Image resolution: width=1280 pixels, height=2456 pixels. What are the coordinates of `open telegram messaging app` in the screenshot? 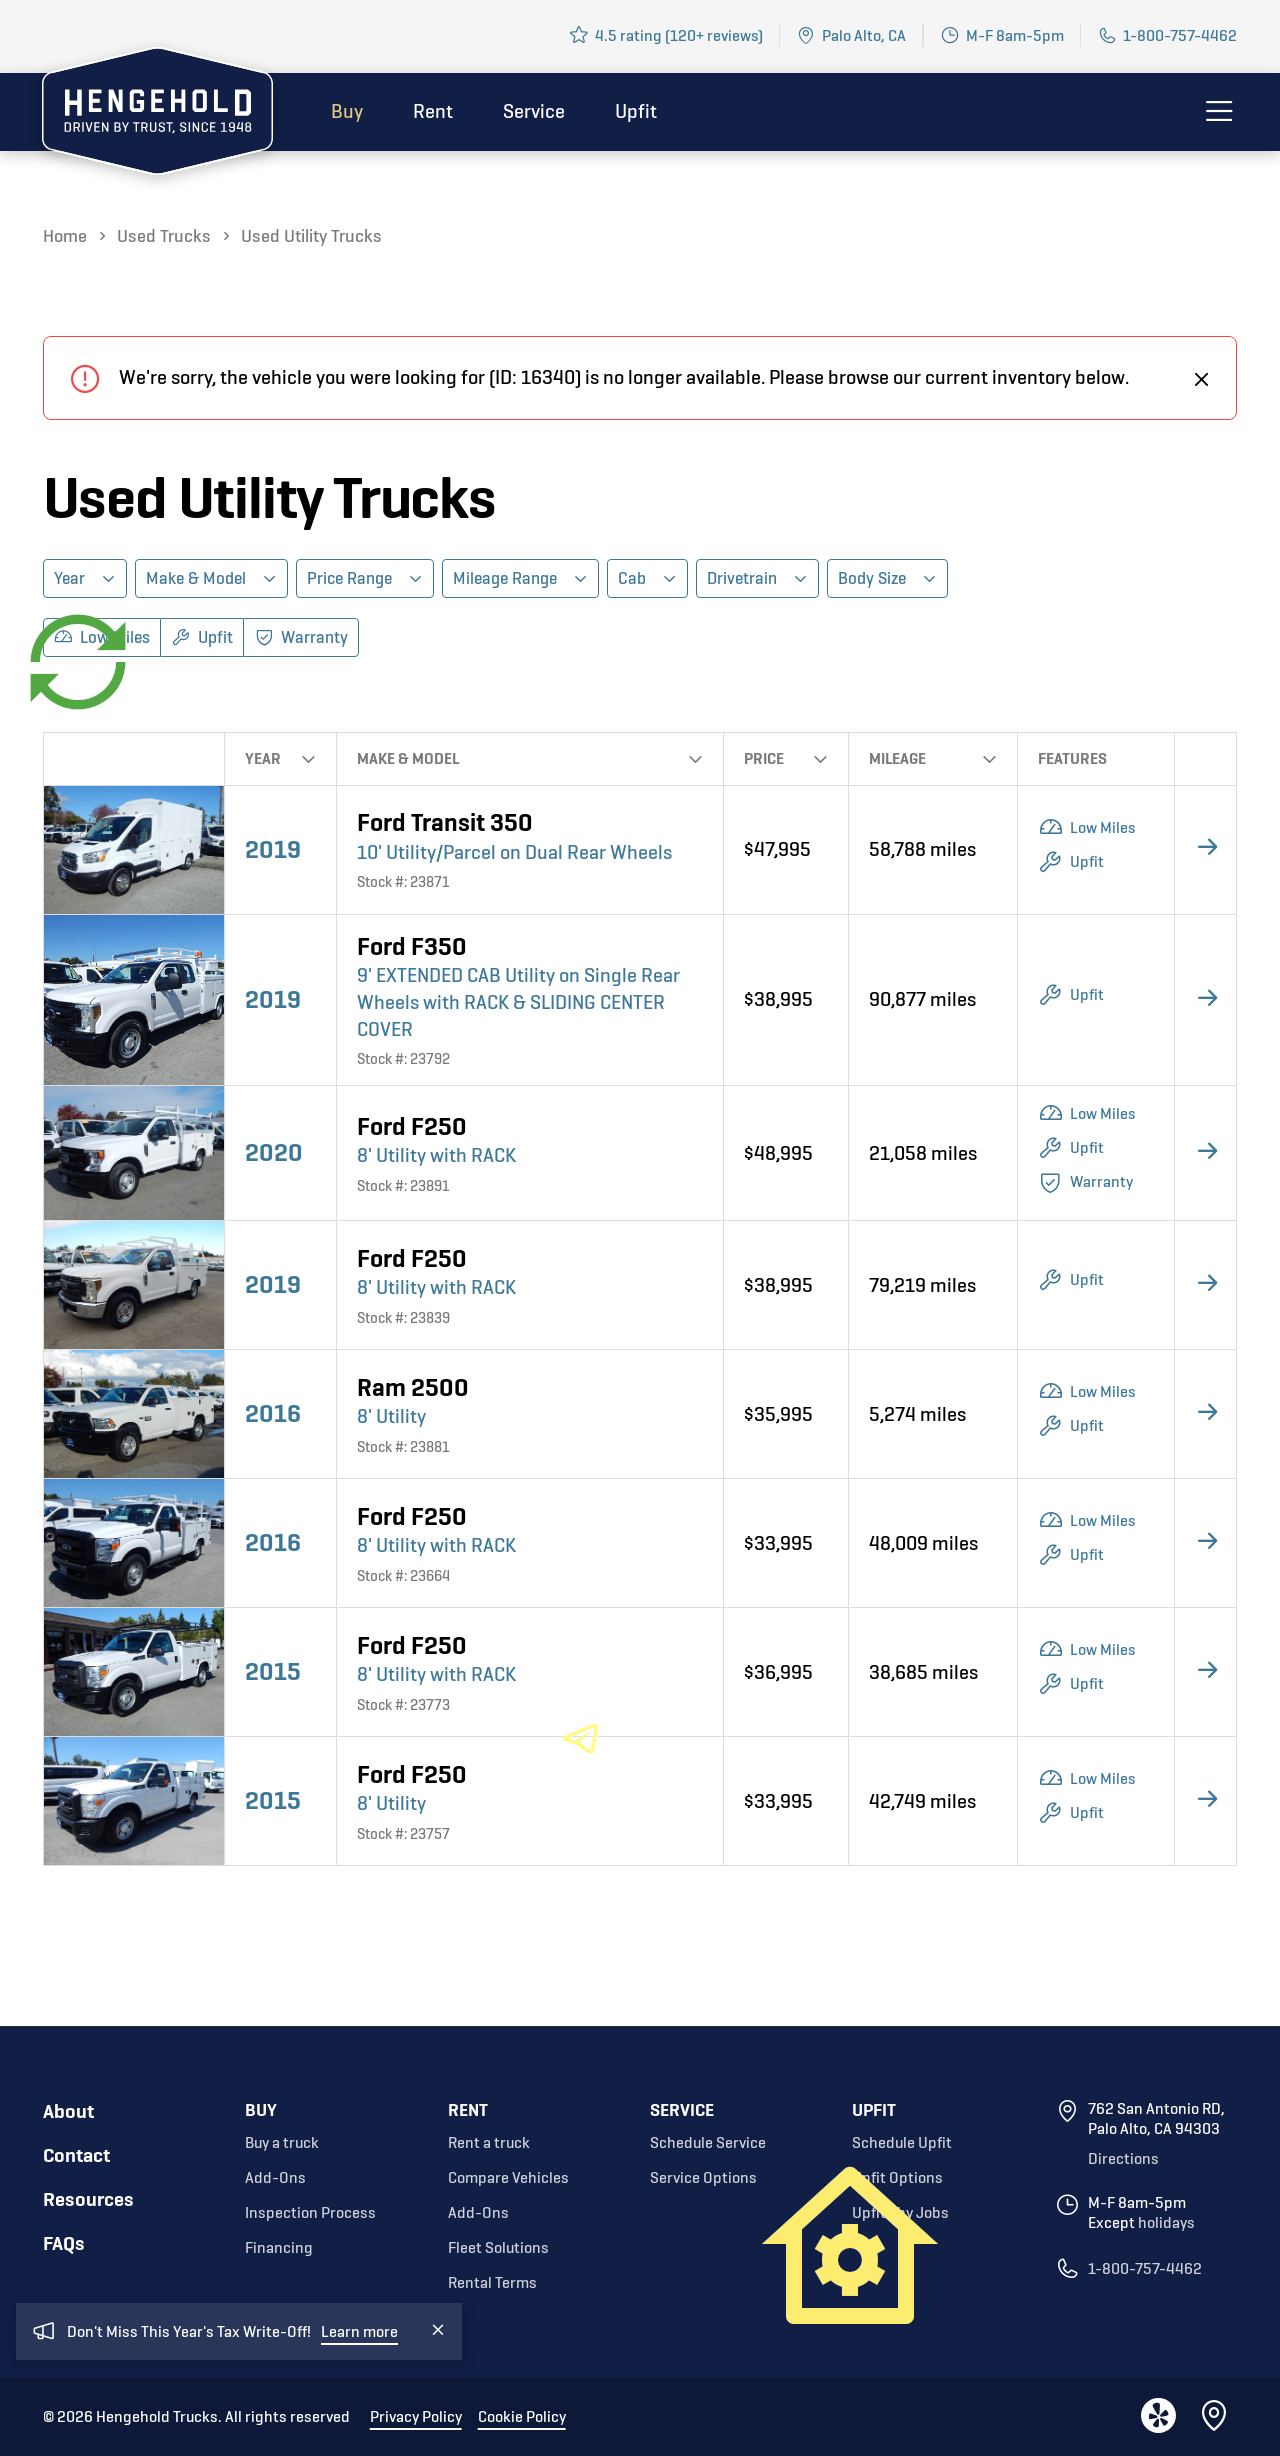 It's located at (583, 1737).